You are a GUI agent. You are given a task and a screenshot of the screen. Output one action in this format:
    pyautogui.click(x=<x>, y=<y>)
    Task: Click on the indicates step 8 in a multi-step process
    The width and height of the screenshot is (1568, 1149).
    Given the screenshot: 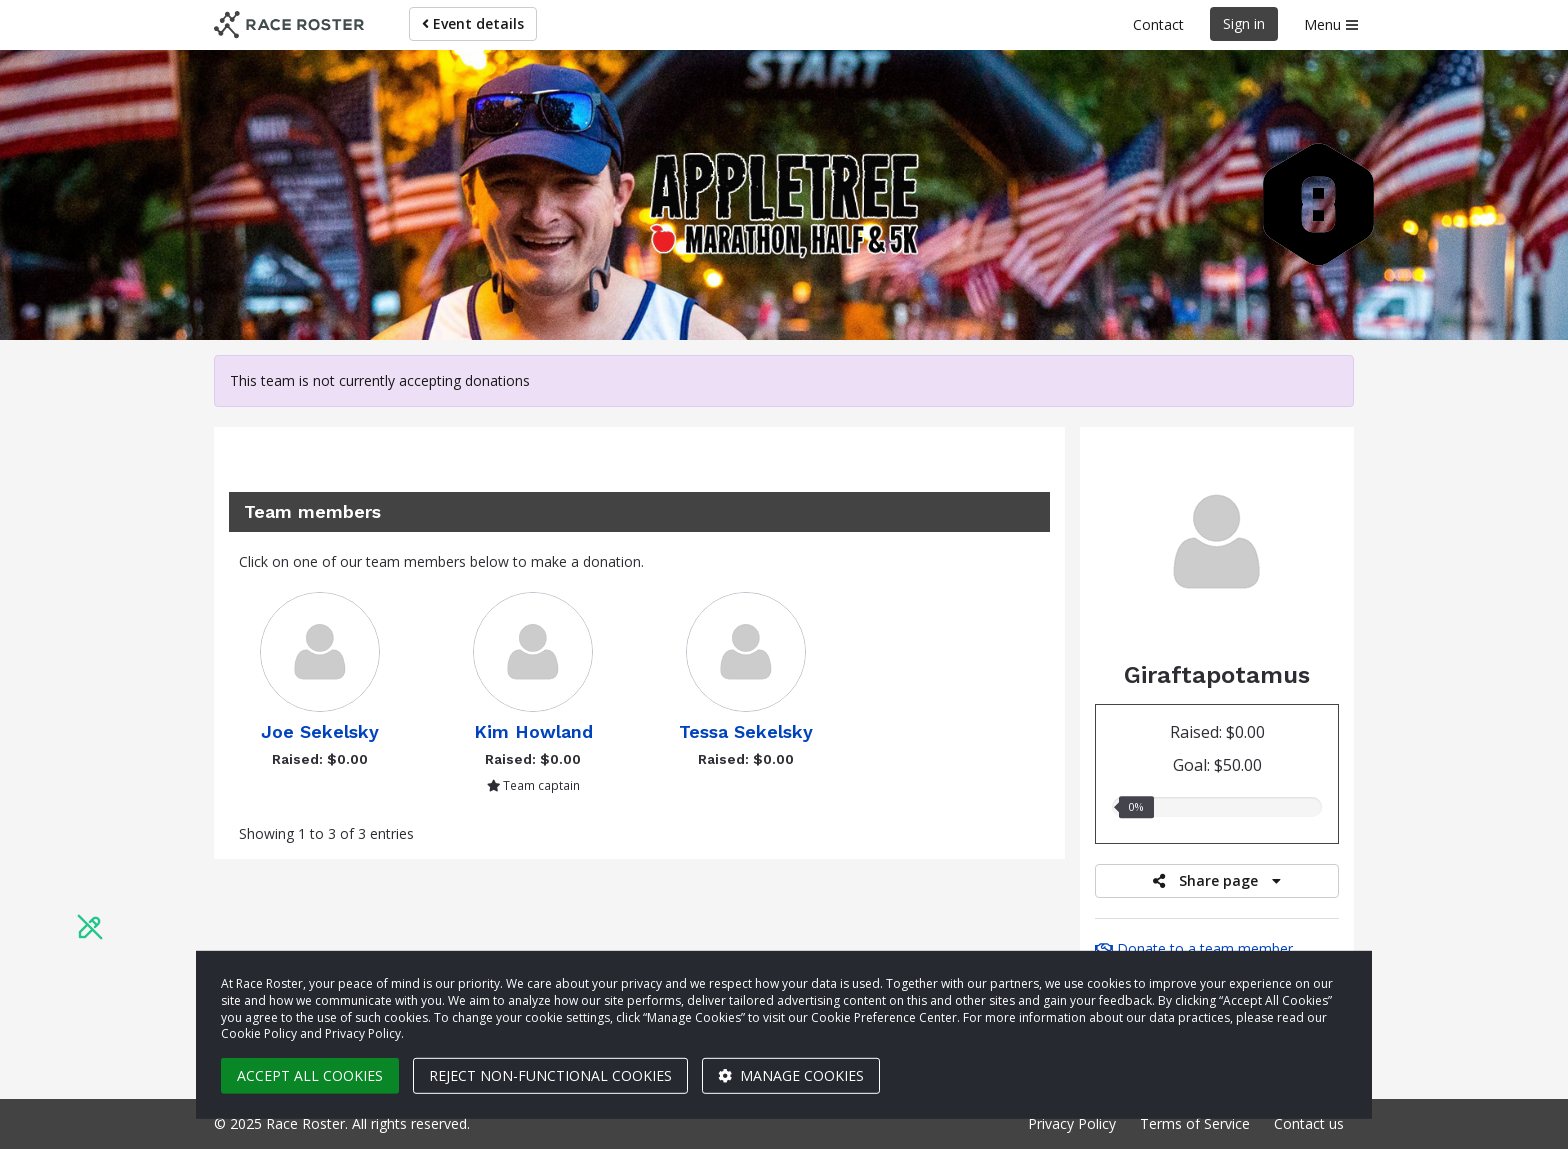 What is the action you would take?
    pyautogui.click(x=1318, y=204)
    